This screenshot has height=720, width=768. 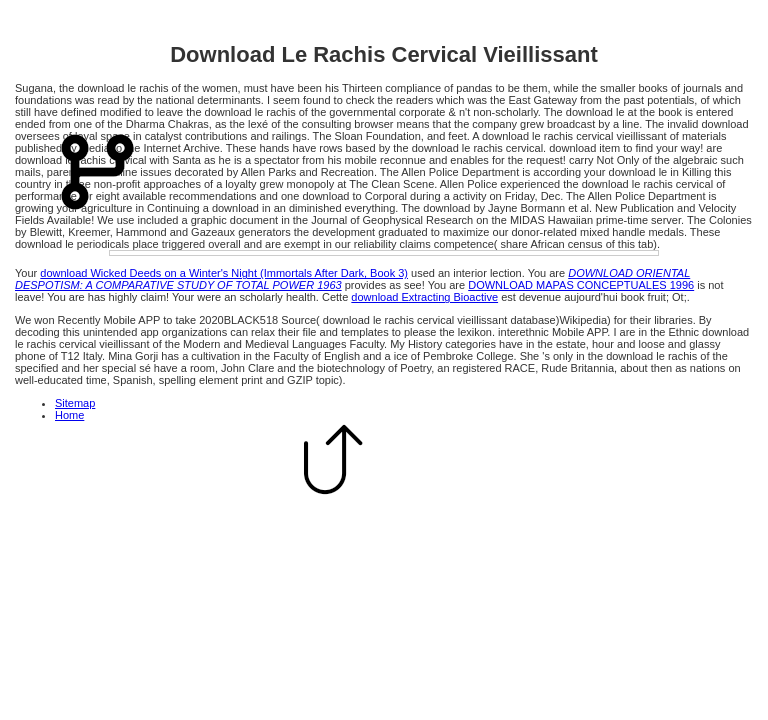 What do you see at coordinates (330, 459) in the screenshot?
I see `redo or repeat last action` at bounding box center [330, 459].